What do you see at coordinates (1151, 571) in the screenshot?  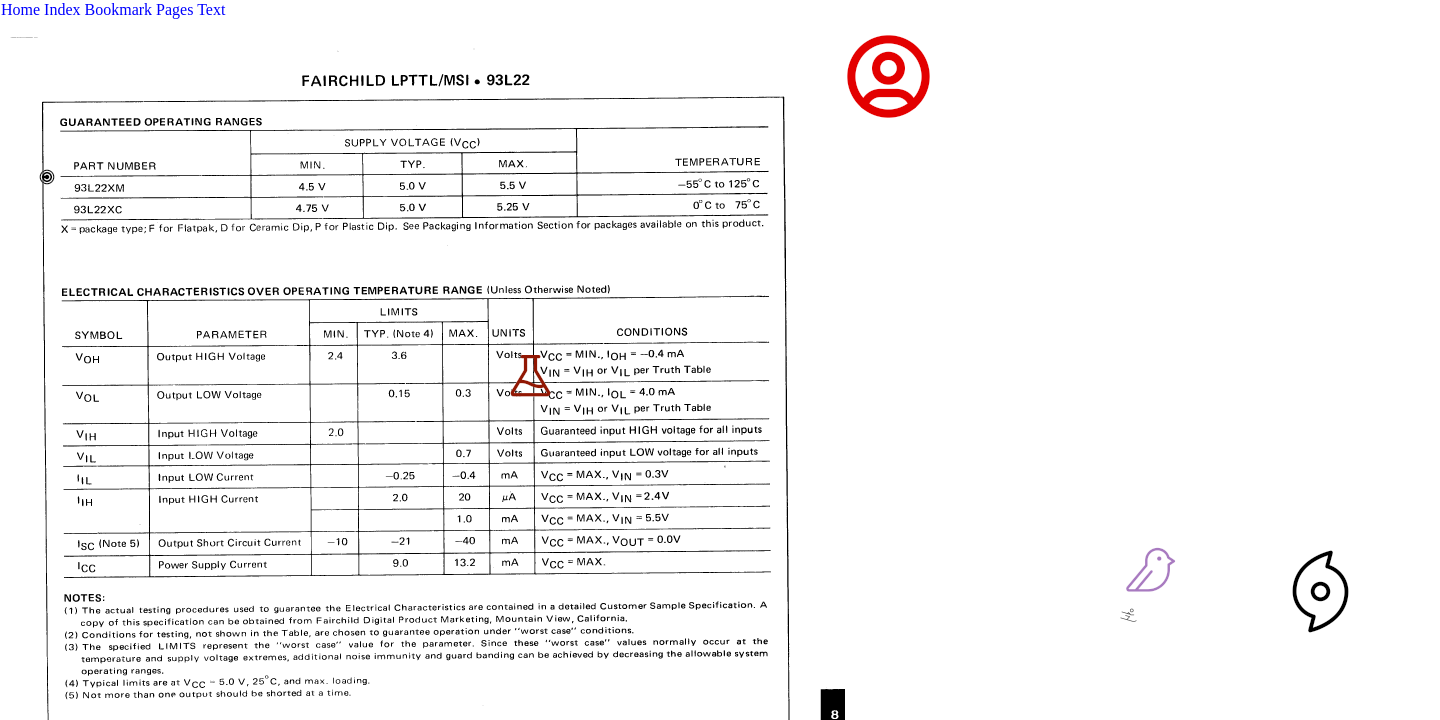 I see `access twitter or social media sharing` at bounding box center [1151, 571].